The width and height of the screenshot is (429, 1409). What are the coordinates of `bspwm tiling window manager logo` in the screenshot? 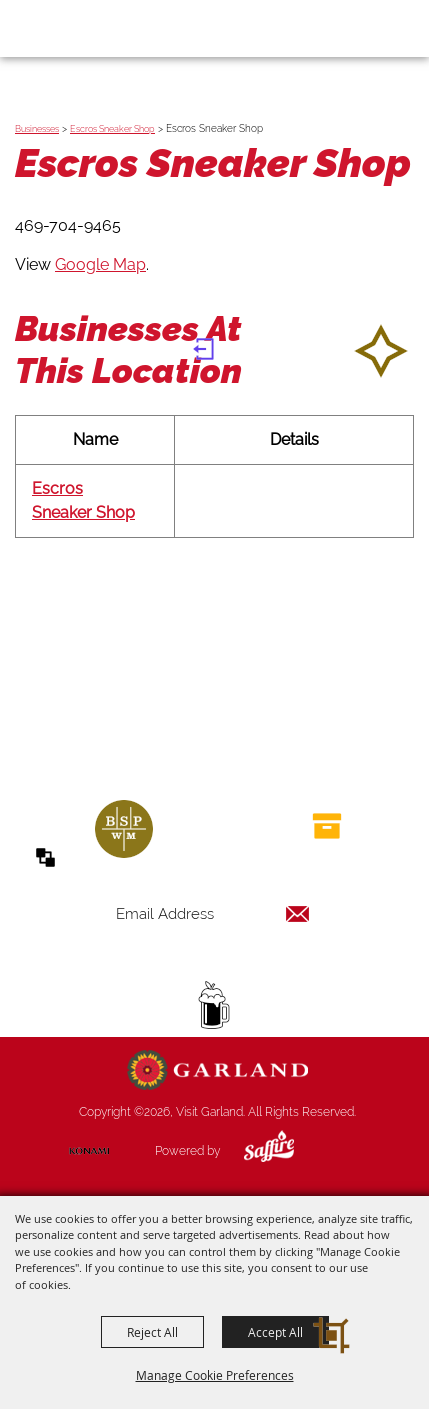 It's located at (124, 829).